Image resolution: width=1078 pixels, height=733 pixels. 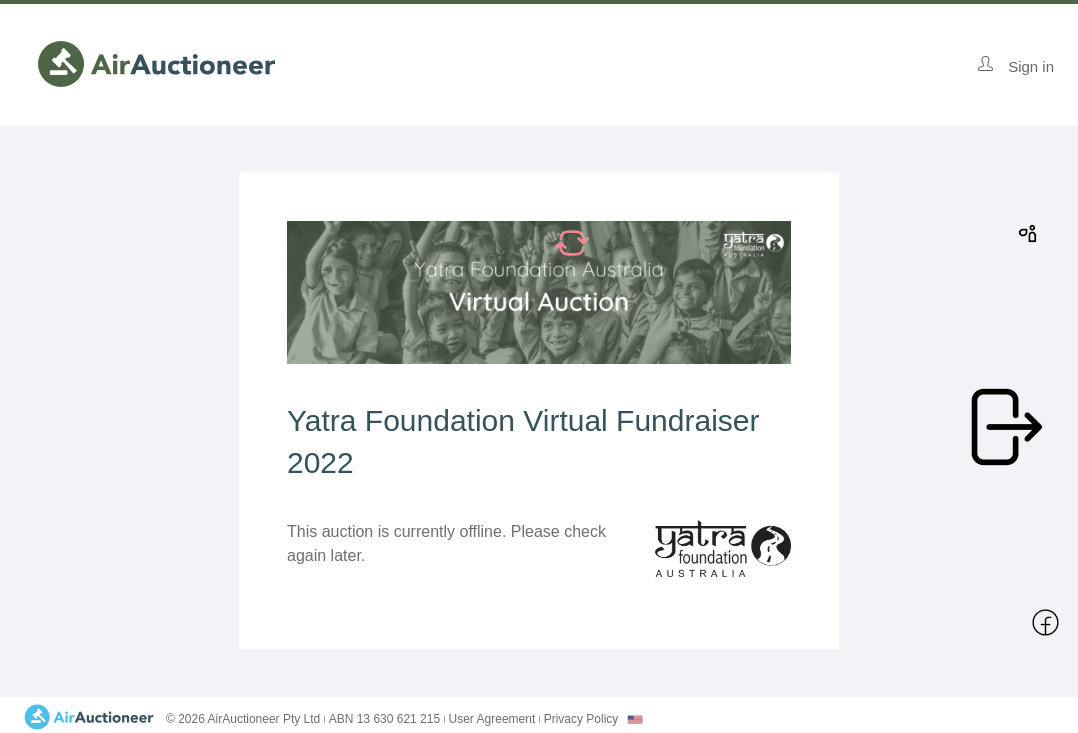 What do you see at coordinates (1045, 622) in the screenshot?
I see `open facebook app` at bounding box center [1045, 622].